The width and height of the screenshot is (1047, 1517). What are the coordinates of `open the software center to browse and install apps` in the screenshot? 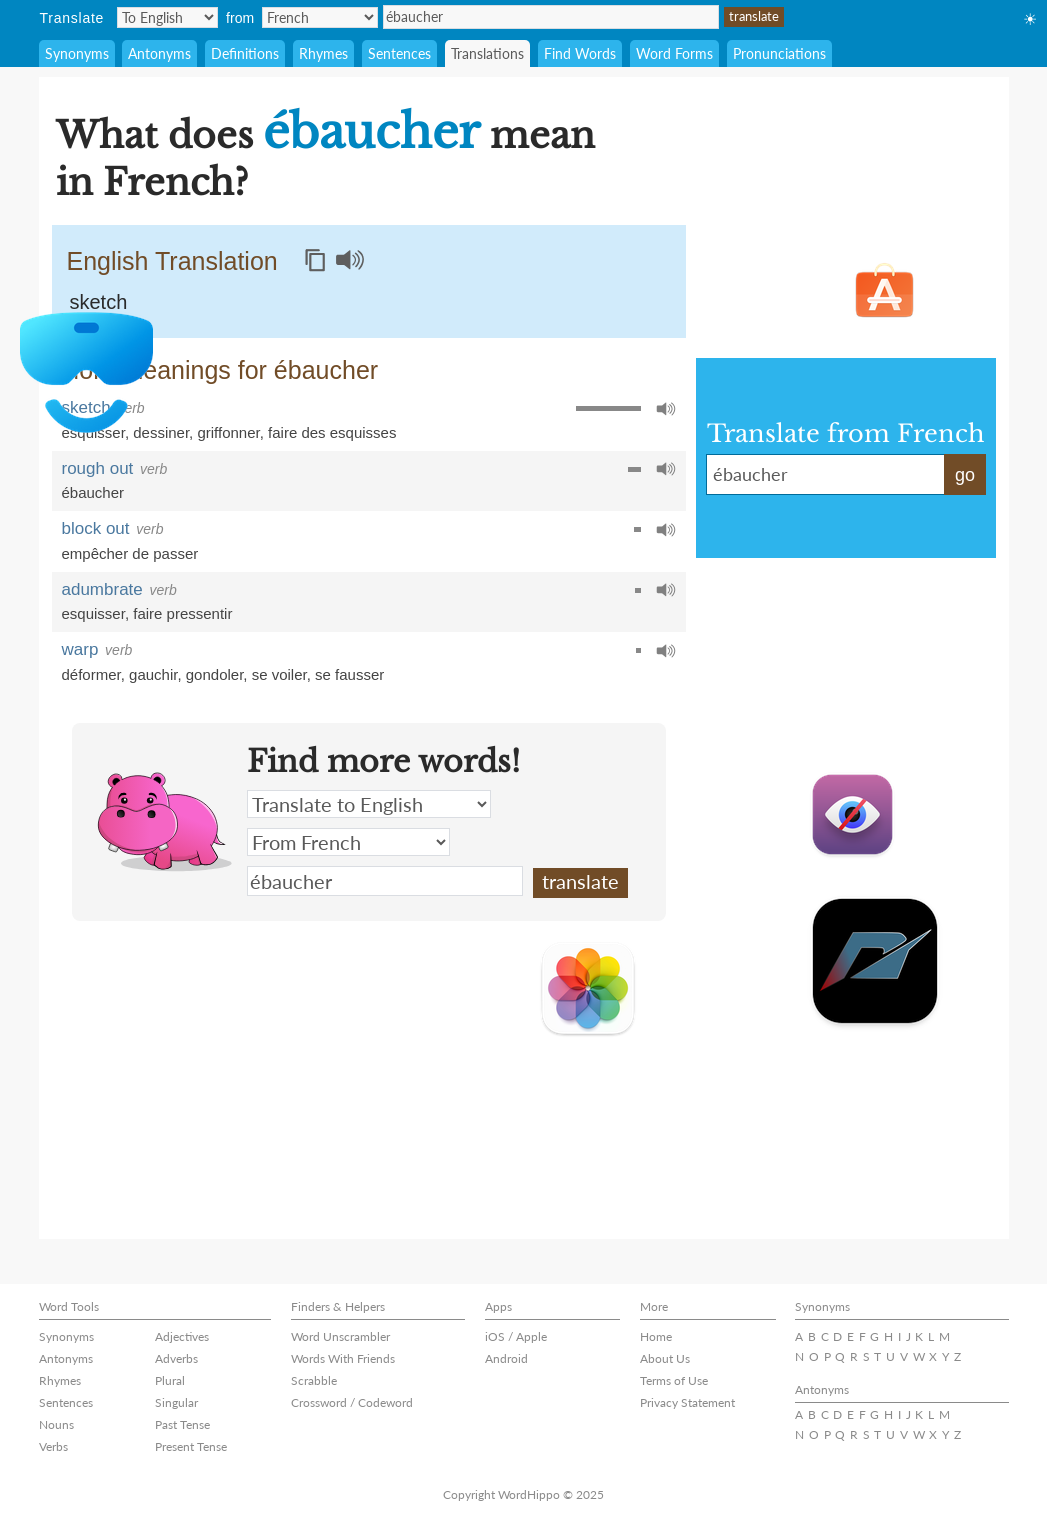 It's located at (884, 294).